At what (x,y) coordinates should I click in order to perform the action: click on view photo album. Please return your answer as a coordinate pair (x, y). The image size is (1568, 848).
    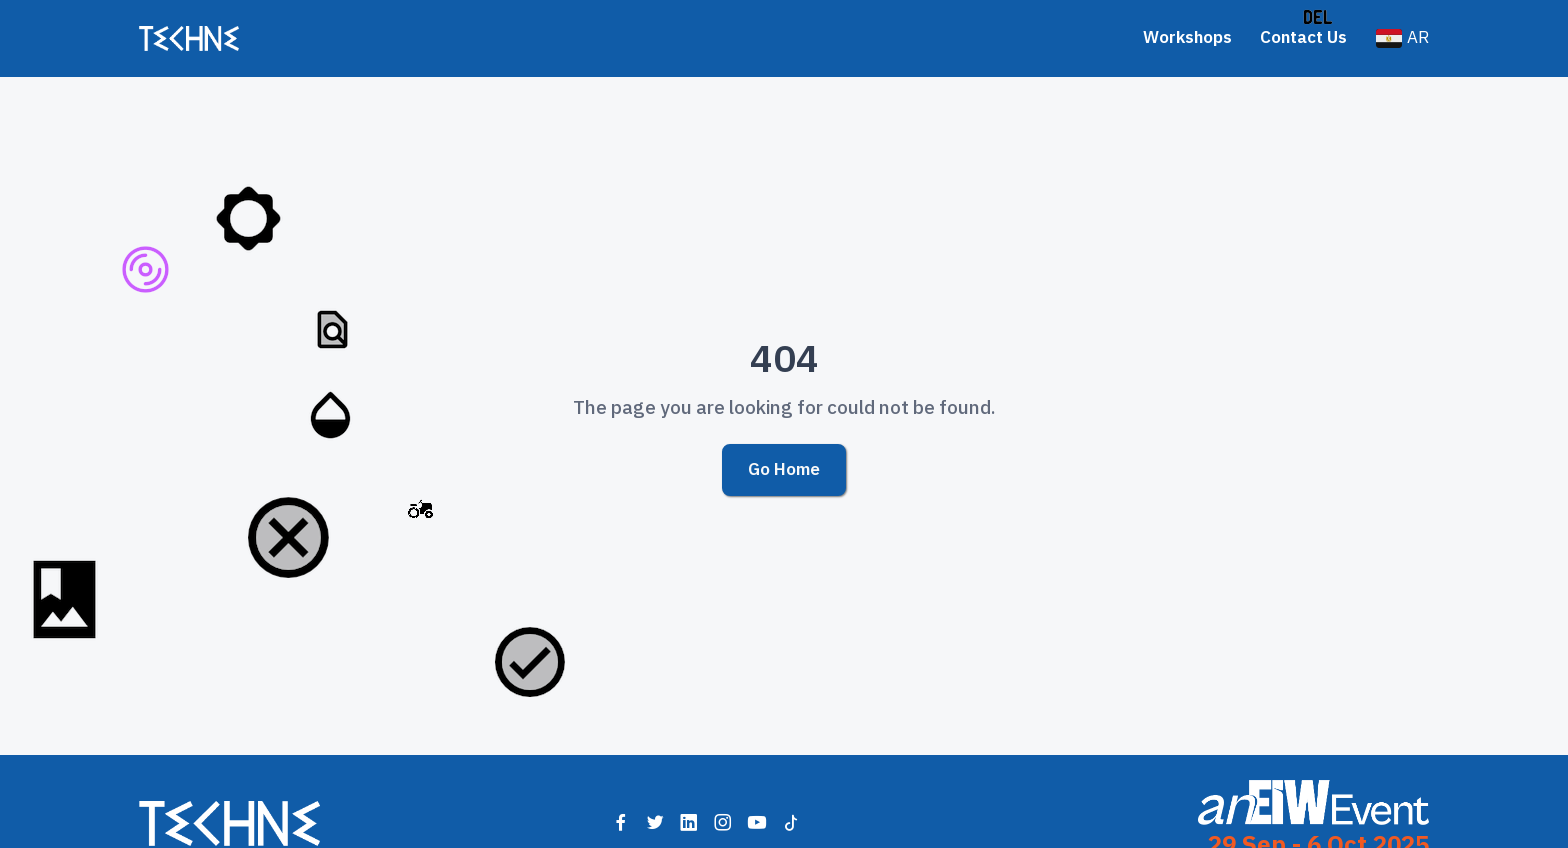
    Looking at the image, I should click on (64, 599).